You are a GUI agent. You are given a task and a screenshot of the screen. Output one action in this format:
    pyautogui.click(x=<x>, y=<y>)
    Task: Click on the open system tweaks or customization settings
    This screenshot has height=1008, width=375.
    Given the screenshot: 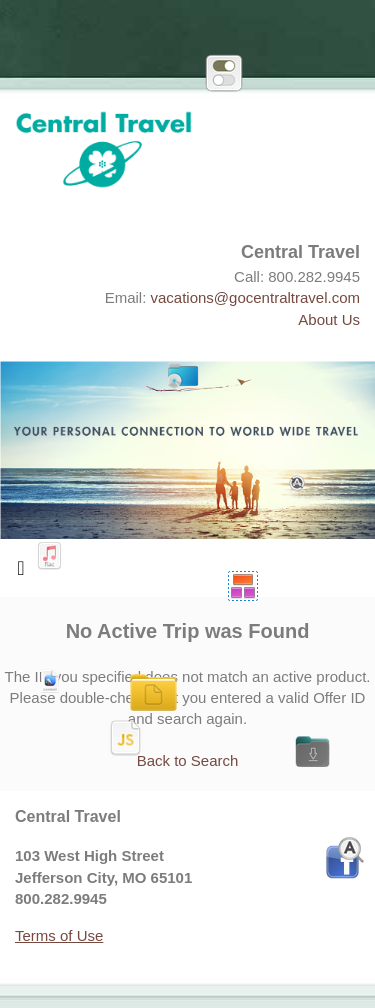 What is the action you would take?
    pyautogui.click(x=224, y=73)
    